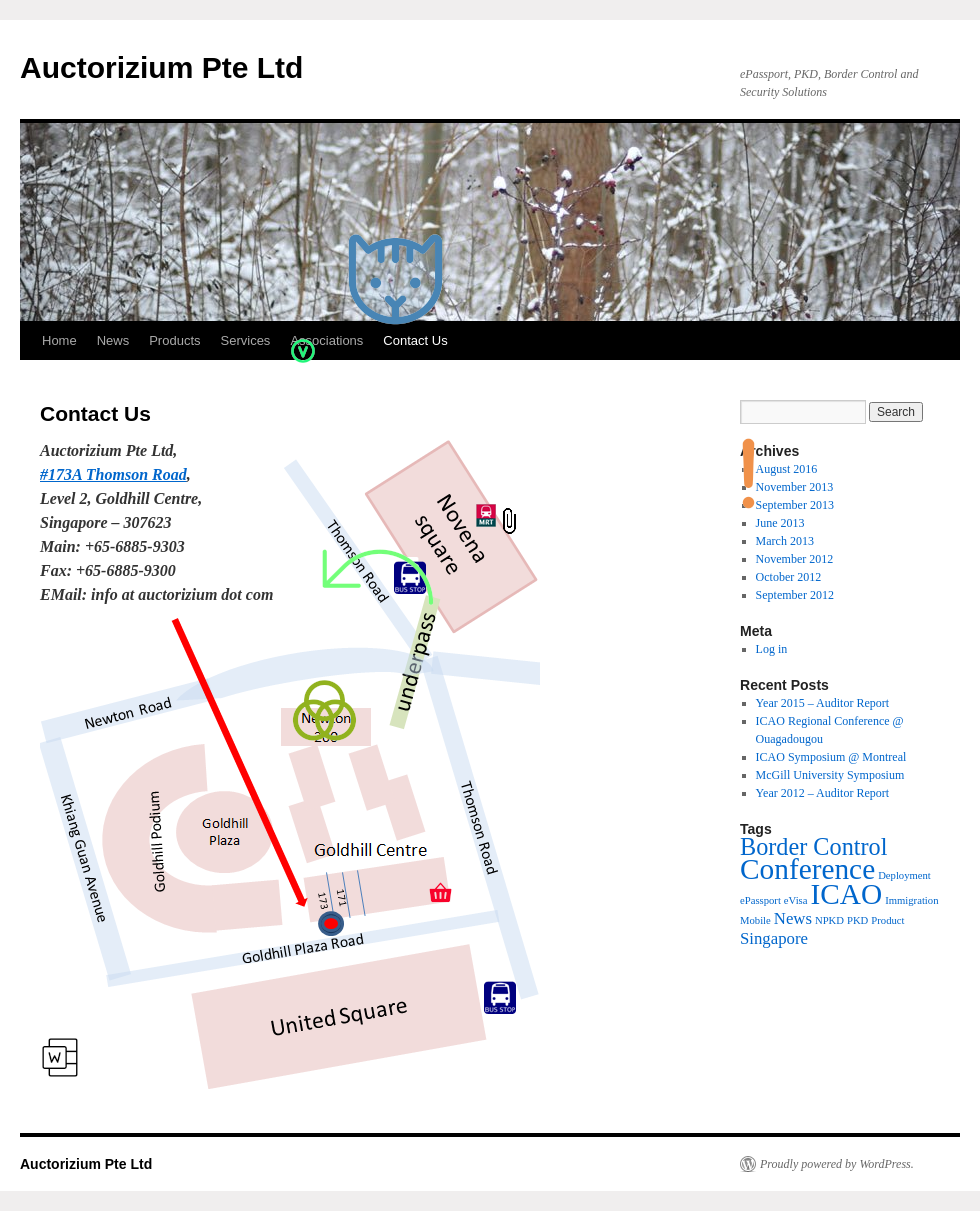 The image size is (980, 1211). I want to click on indicates a verified status or account, so click(303, 351).